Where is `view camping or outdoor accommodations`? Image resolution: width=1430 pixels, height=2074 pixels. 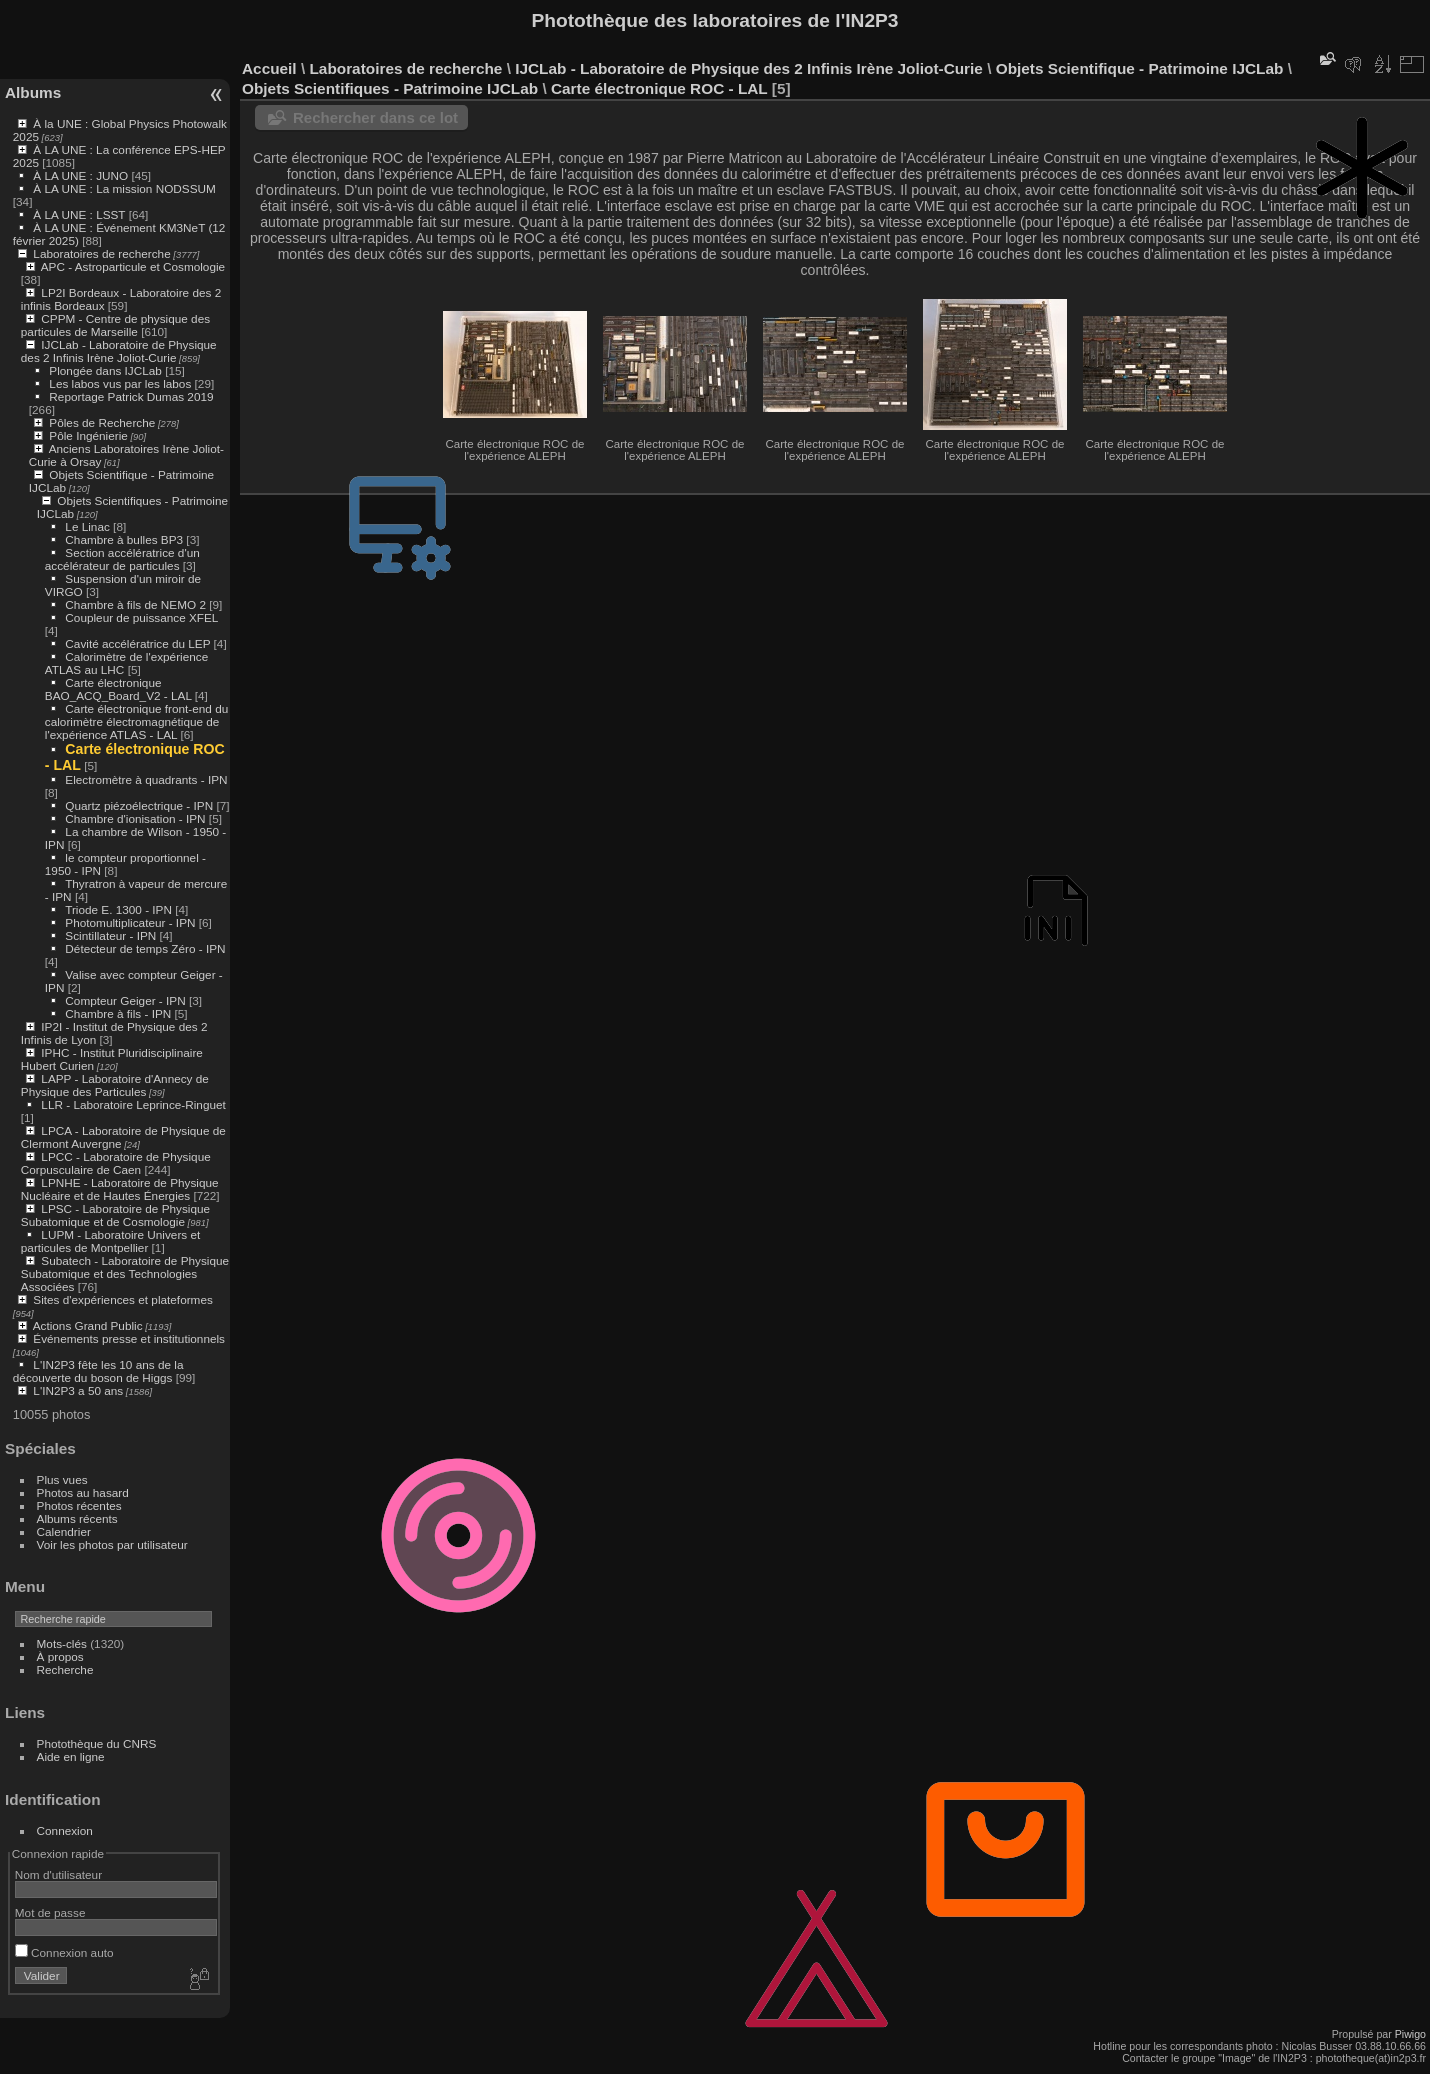 view camping or outdoor accommodations is located at coordinates (816, 1966).